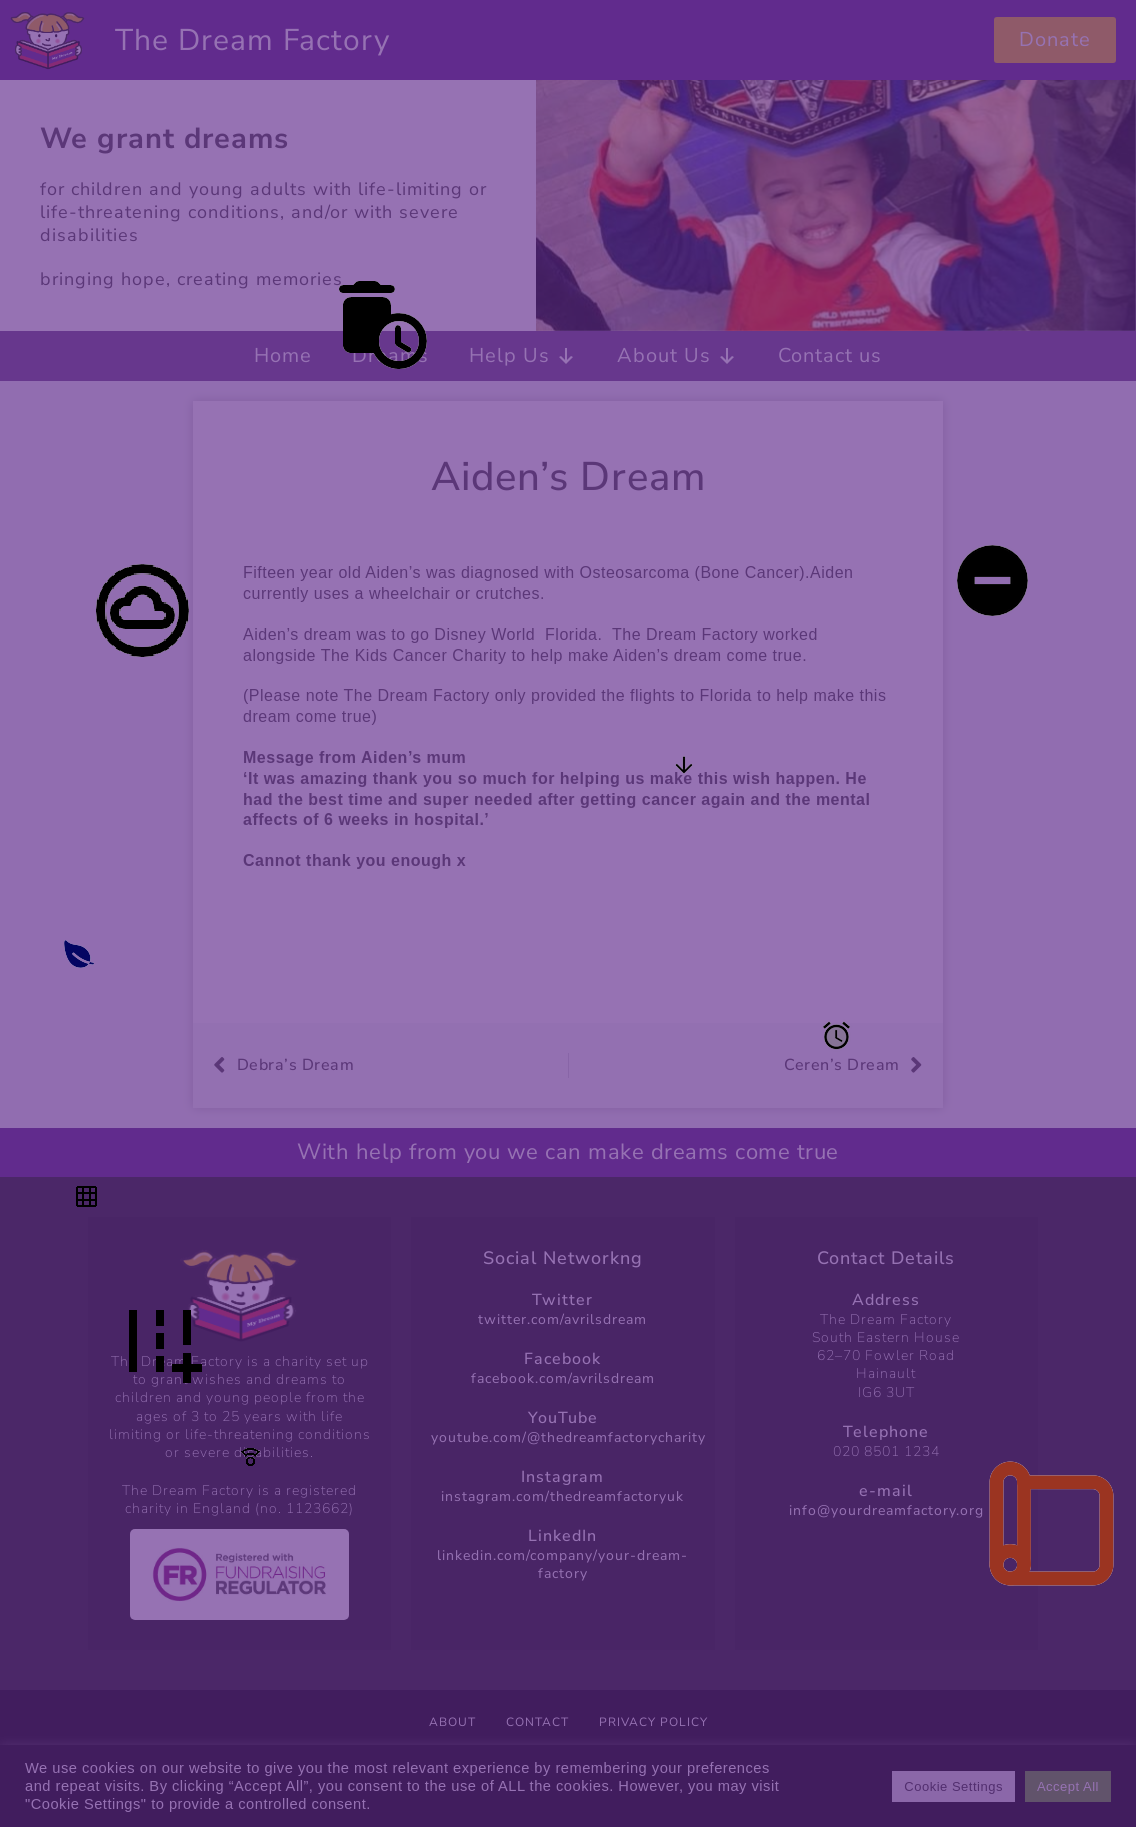 This screenshot has height=1827, width=1136. What do you see at coordinates (250, 1456) in the screenshot?
I see `calibrate compass or directional sensor` at bounding box center [250, 1456].